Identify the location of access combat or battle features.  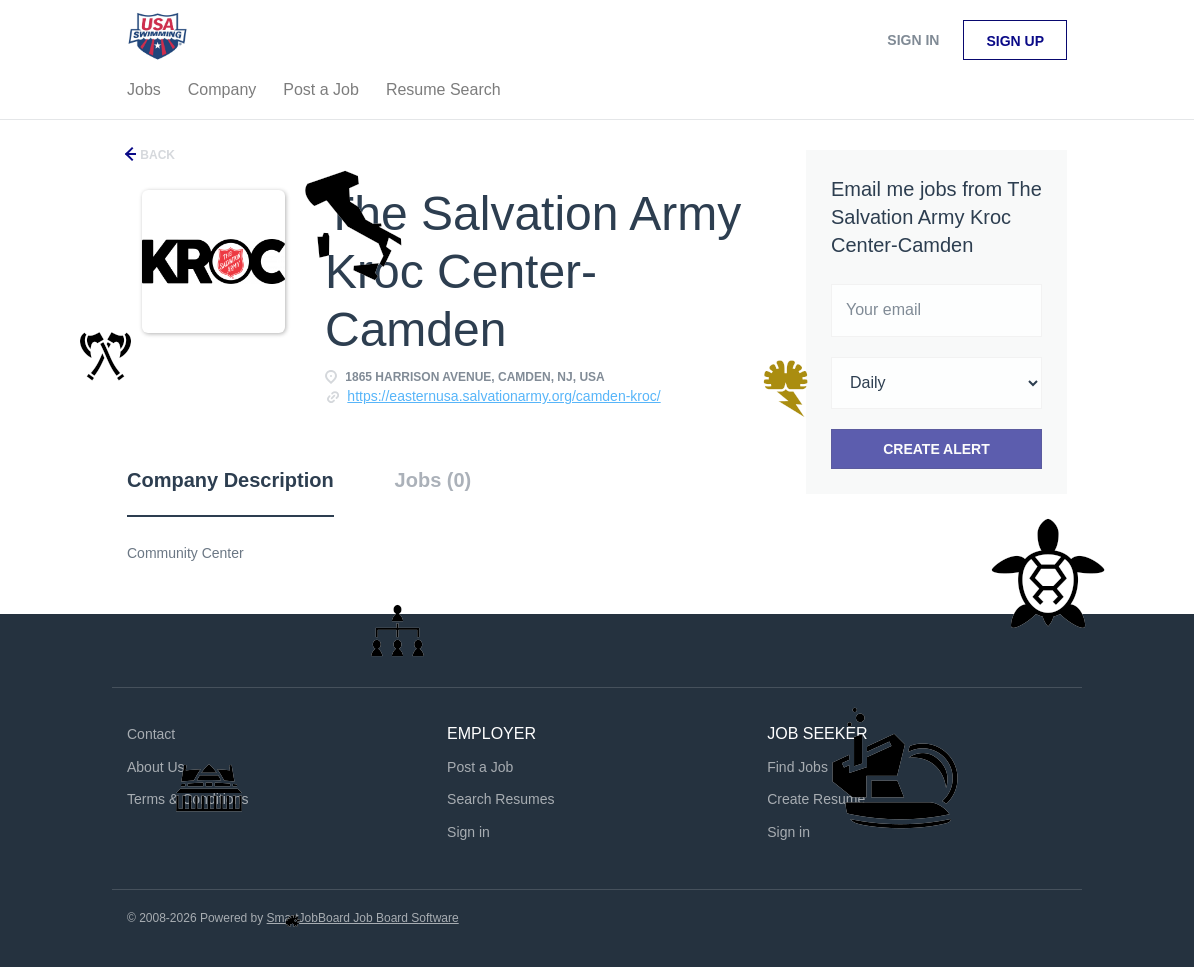
(105, 356).